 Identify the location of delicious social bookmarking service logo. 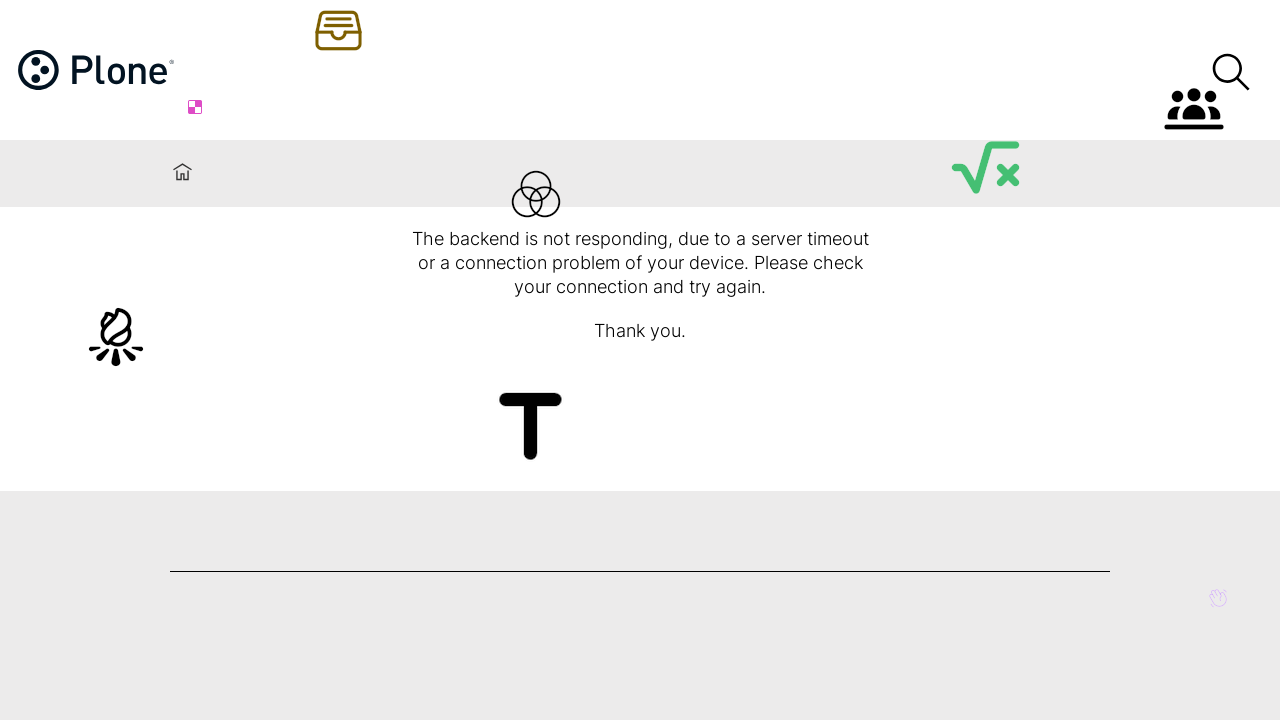
(195, 107).